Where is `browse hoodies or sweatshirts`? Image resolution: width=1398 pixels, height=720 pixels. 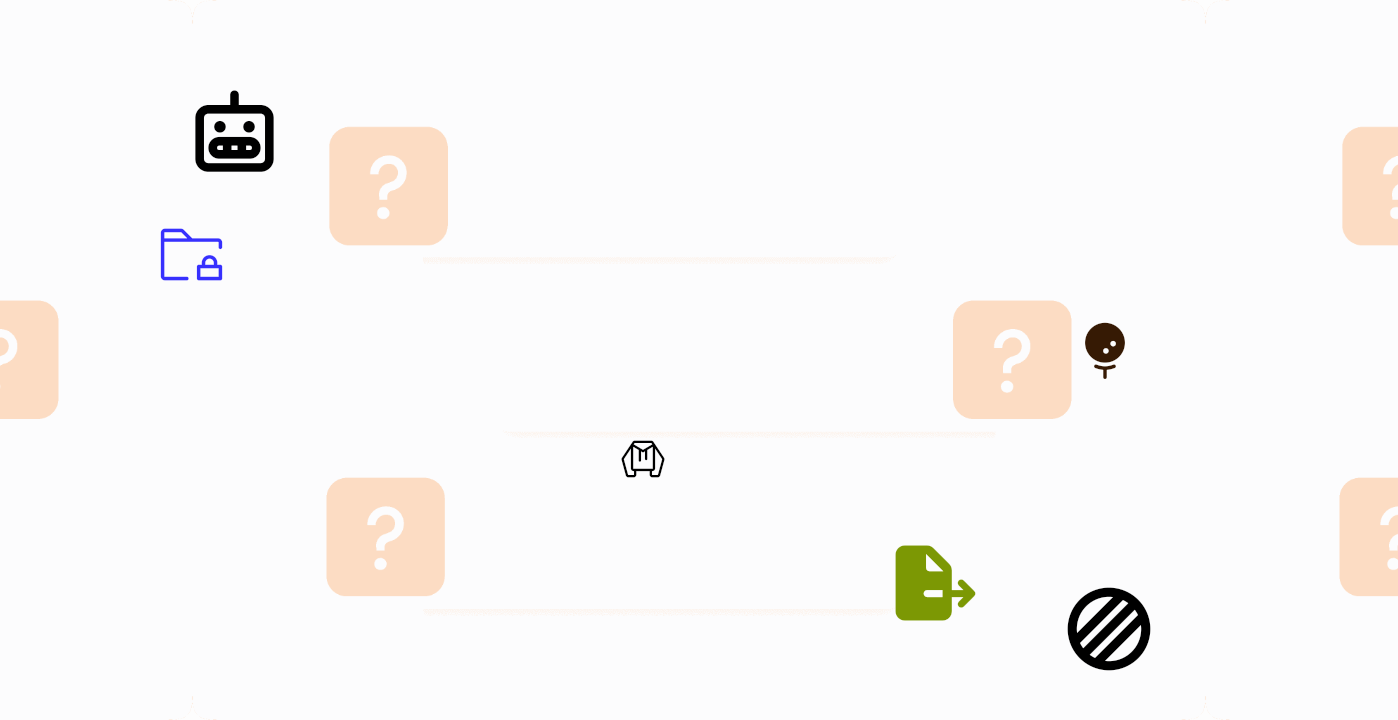
browse hoodies or sweatshirts is located at coordinates (643, 459).